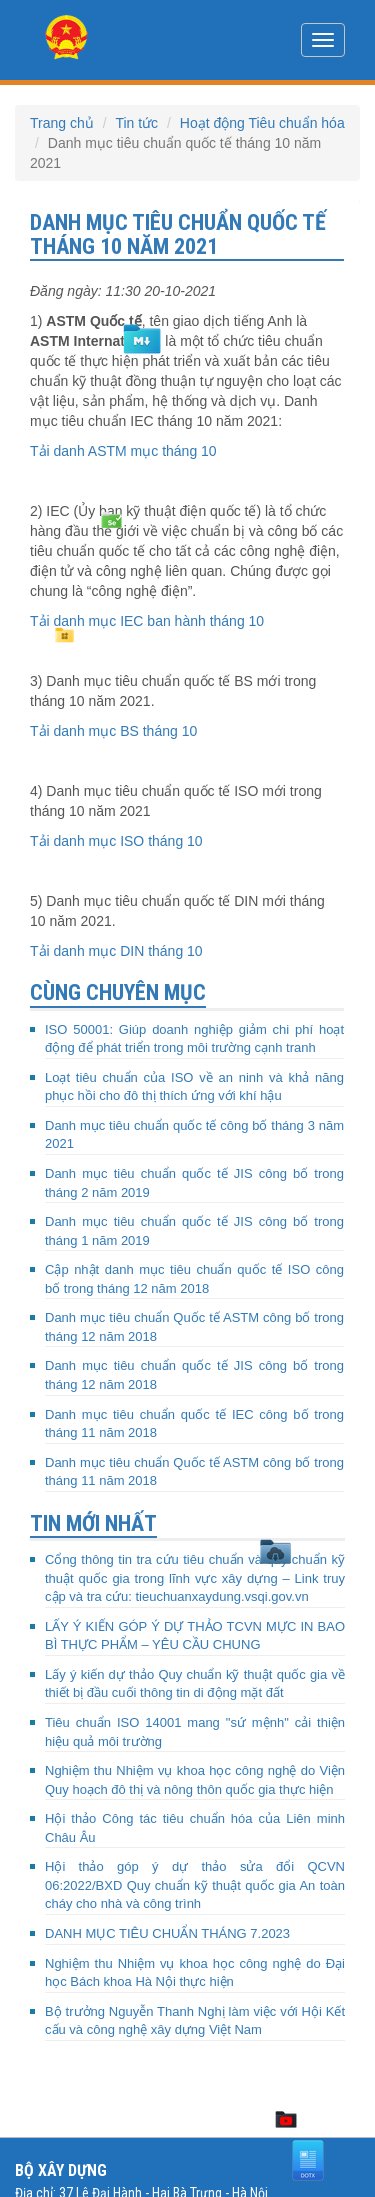  Describe the element at coordinates (286, 2120) in the screenshot. I see `open folder containing youtube downloads` at that location.